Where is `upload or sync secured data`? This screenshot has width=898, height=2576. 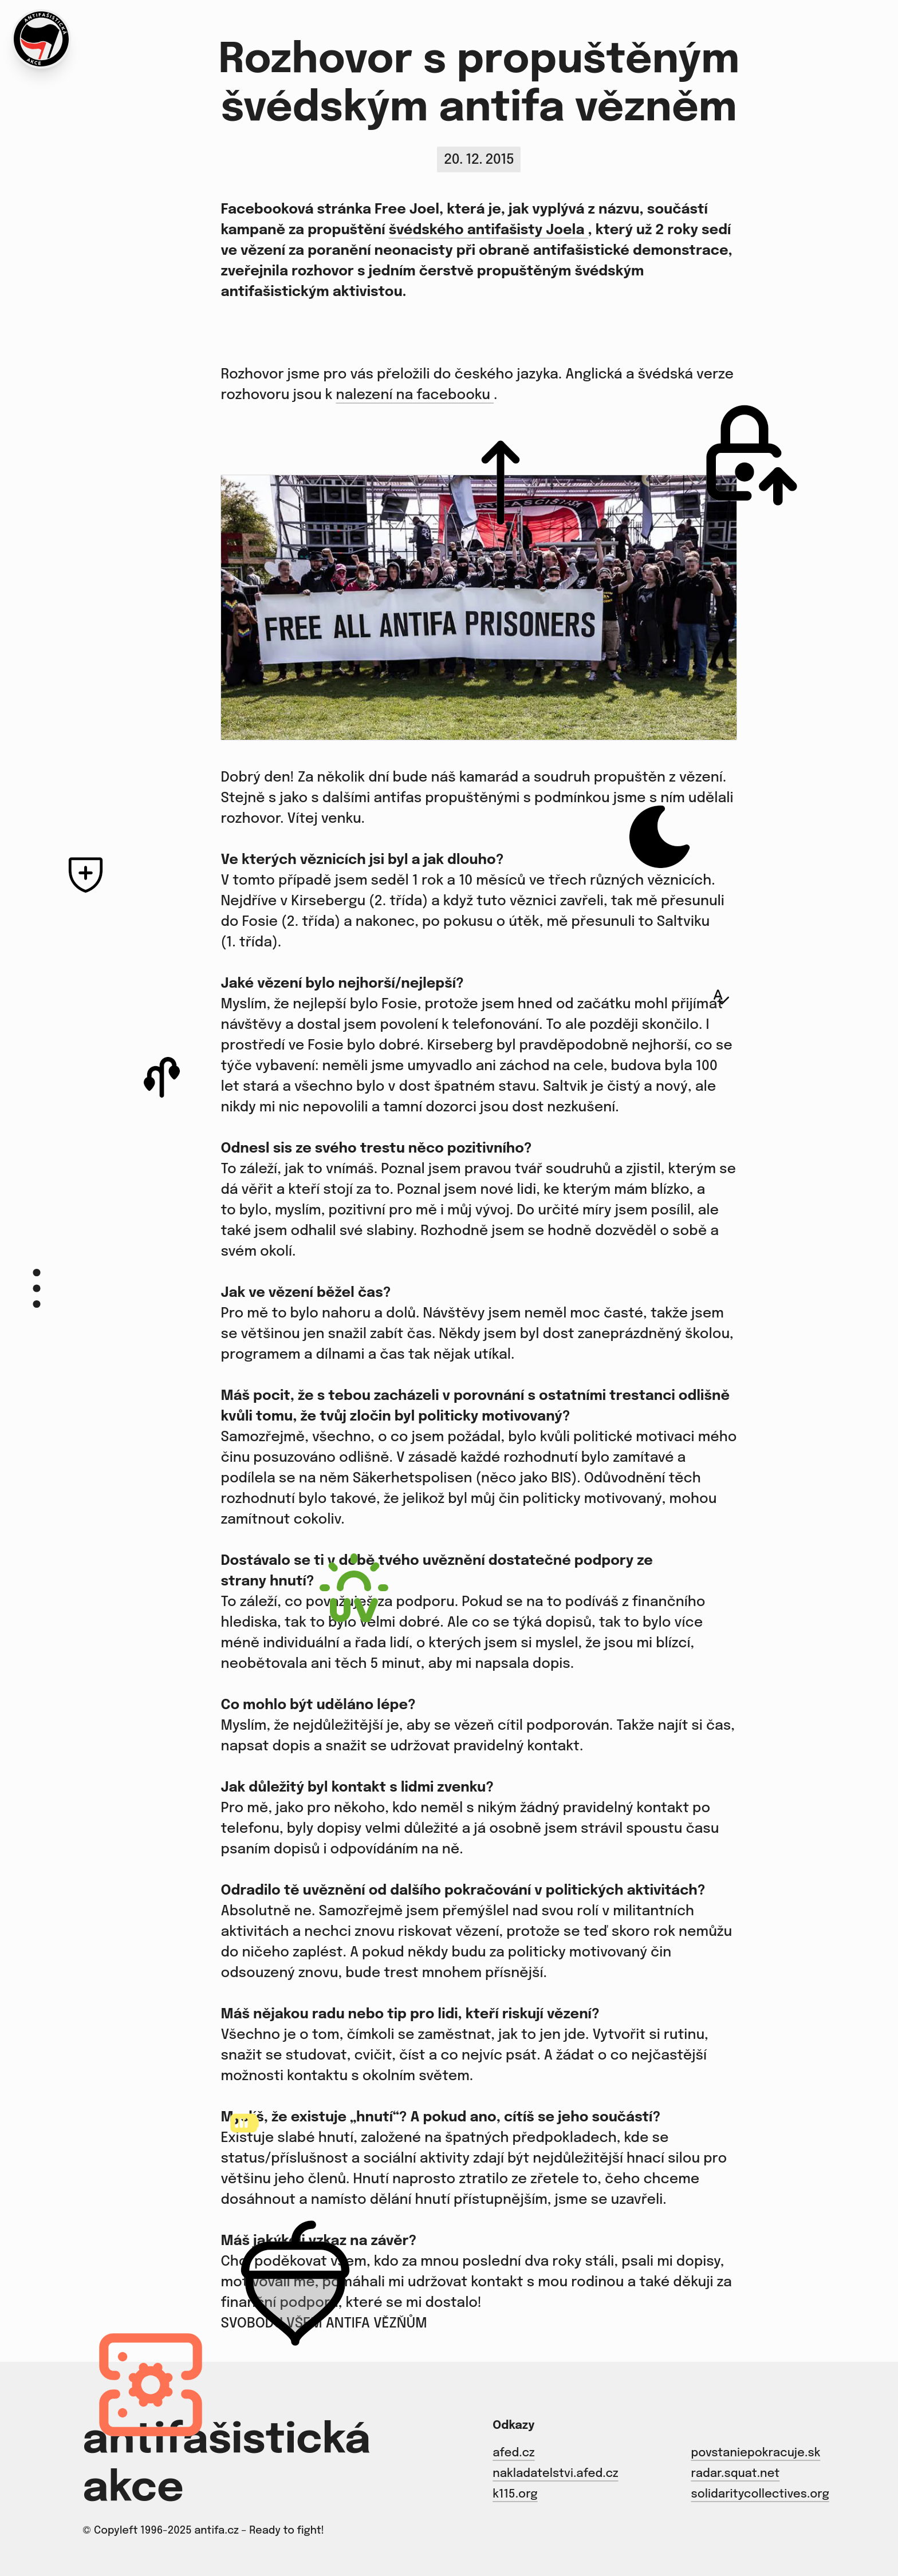 upload or sync secured data is located at coordinates (745, 453).